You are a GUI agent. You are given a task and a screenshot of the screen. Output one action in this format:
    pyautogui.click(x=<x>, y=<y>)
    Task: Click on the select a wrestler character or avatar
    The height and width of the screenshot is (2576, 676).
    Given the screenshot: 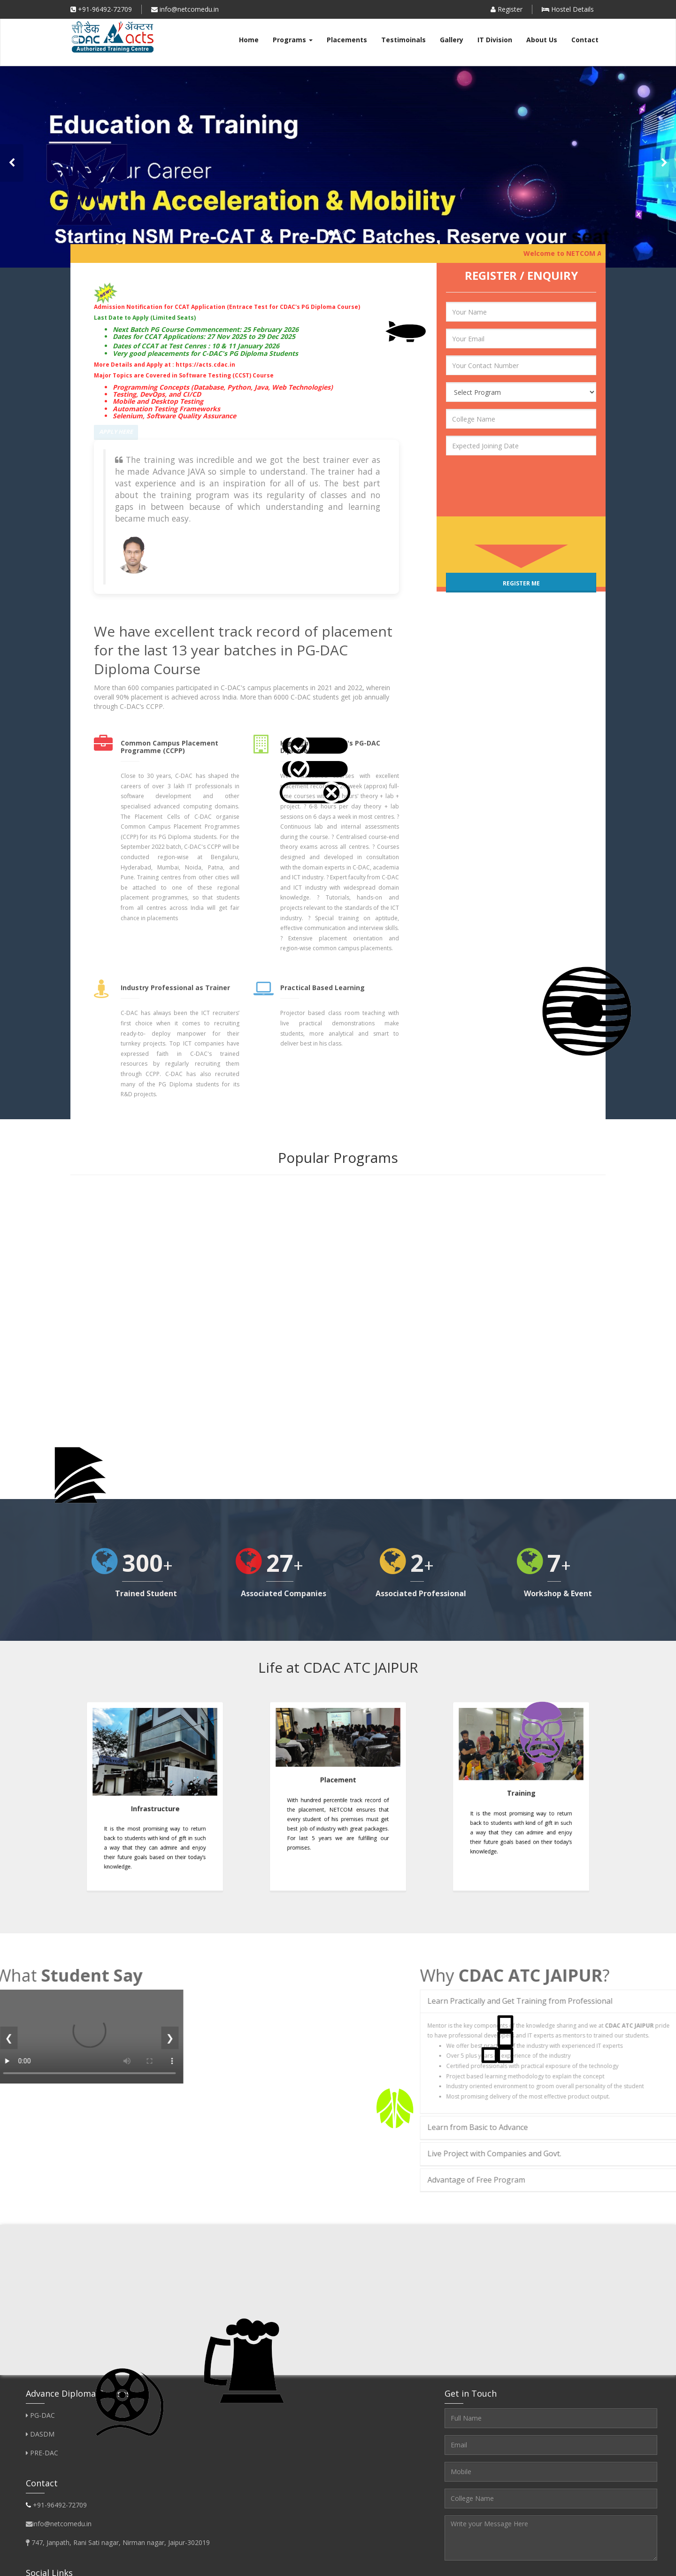 What is the action you would take?
    pyautogui.click(x=542, y=1732)
    